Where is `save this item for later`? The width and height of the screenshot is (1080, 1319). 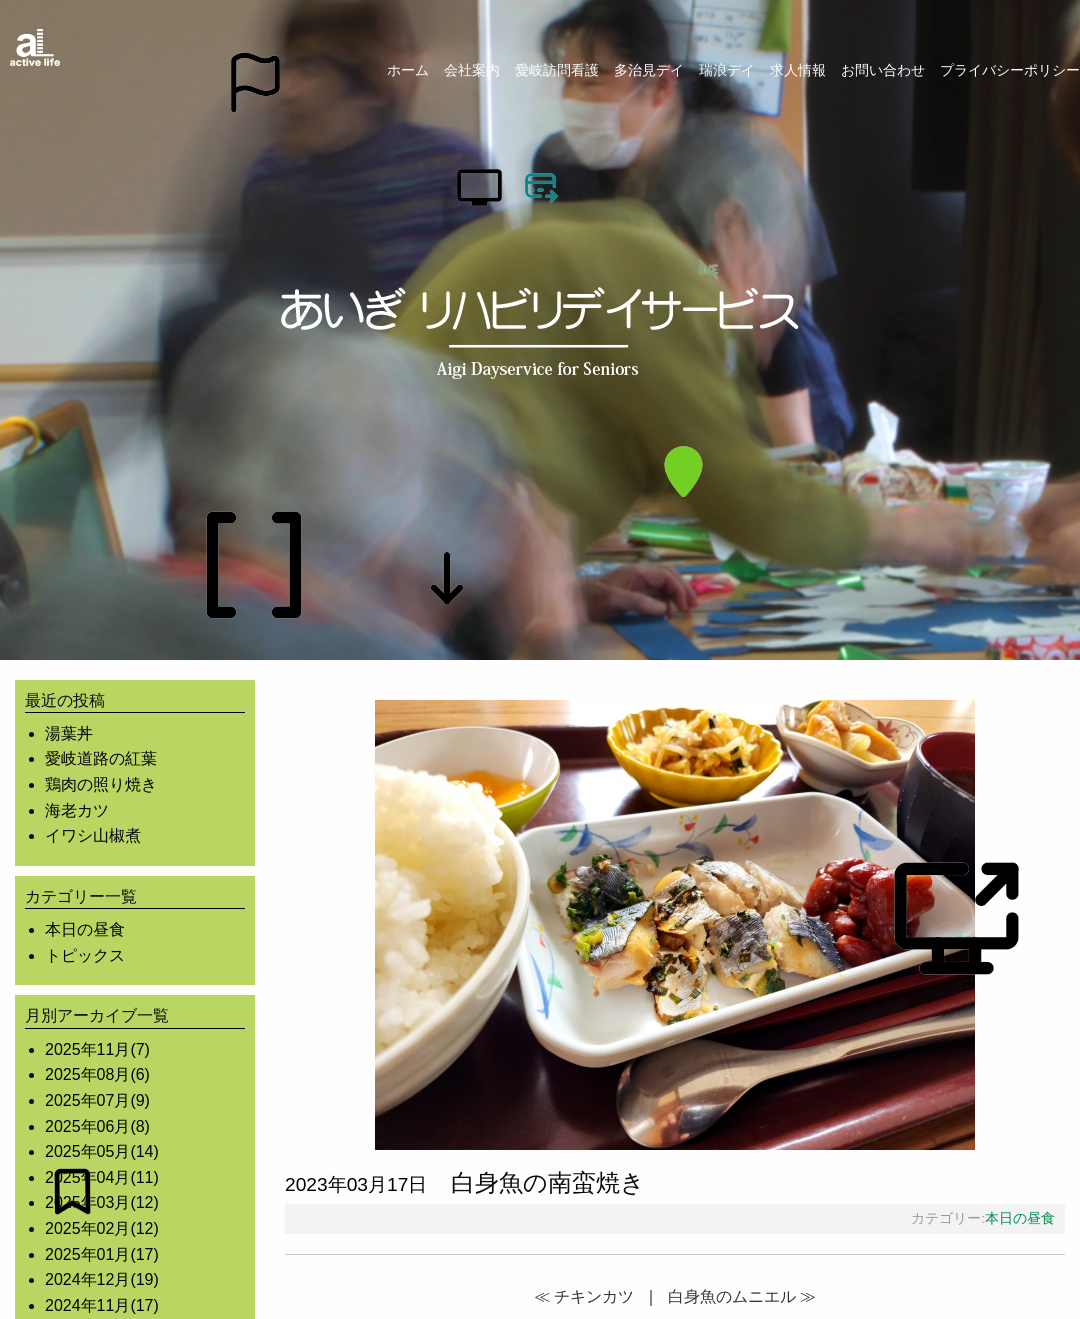 save this item for later is located at coordinates (72, 1191).